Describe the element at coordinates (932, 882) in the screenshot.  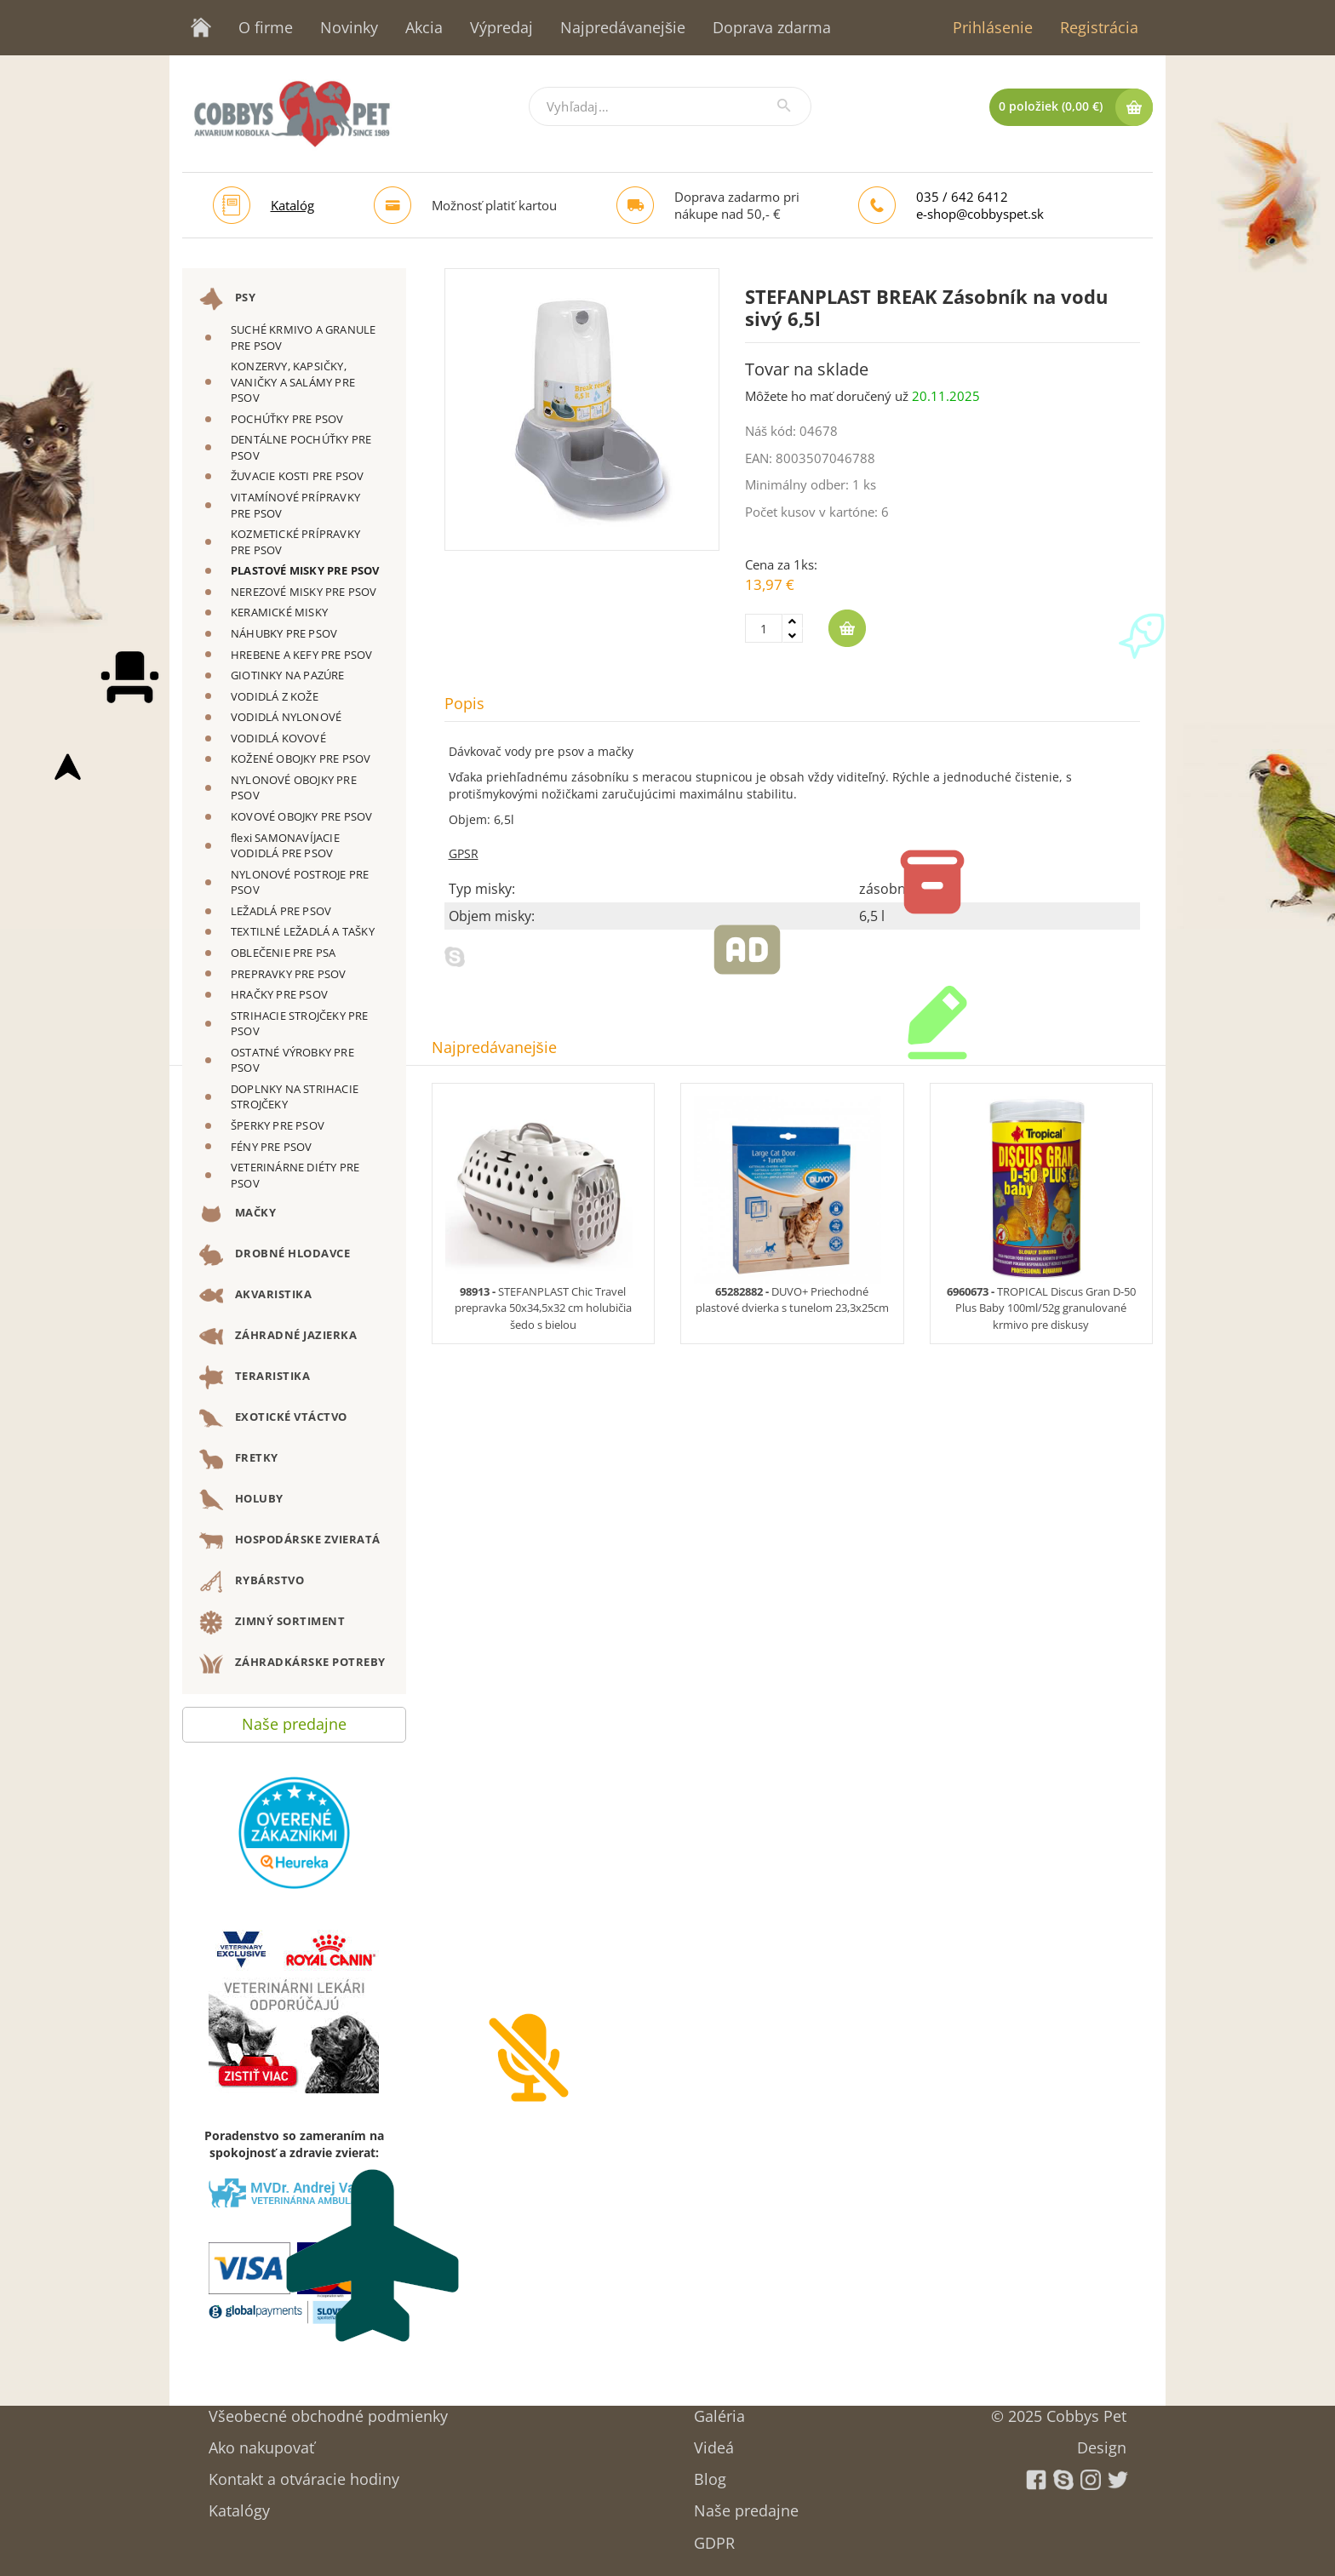
I see `archive selected items` at that location.